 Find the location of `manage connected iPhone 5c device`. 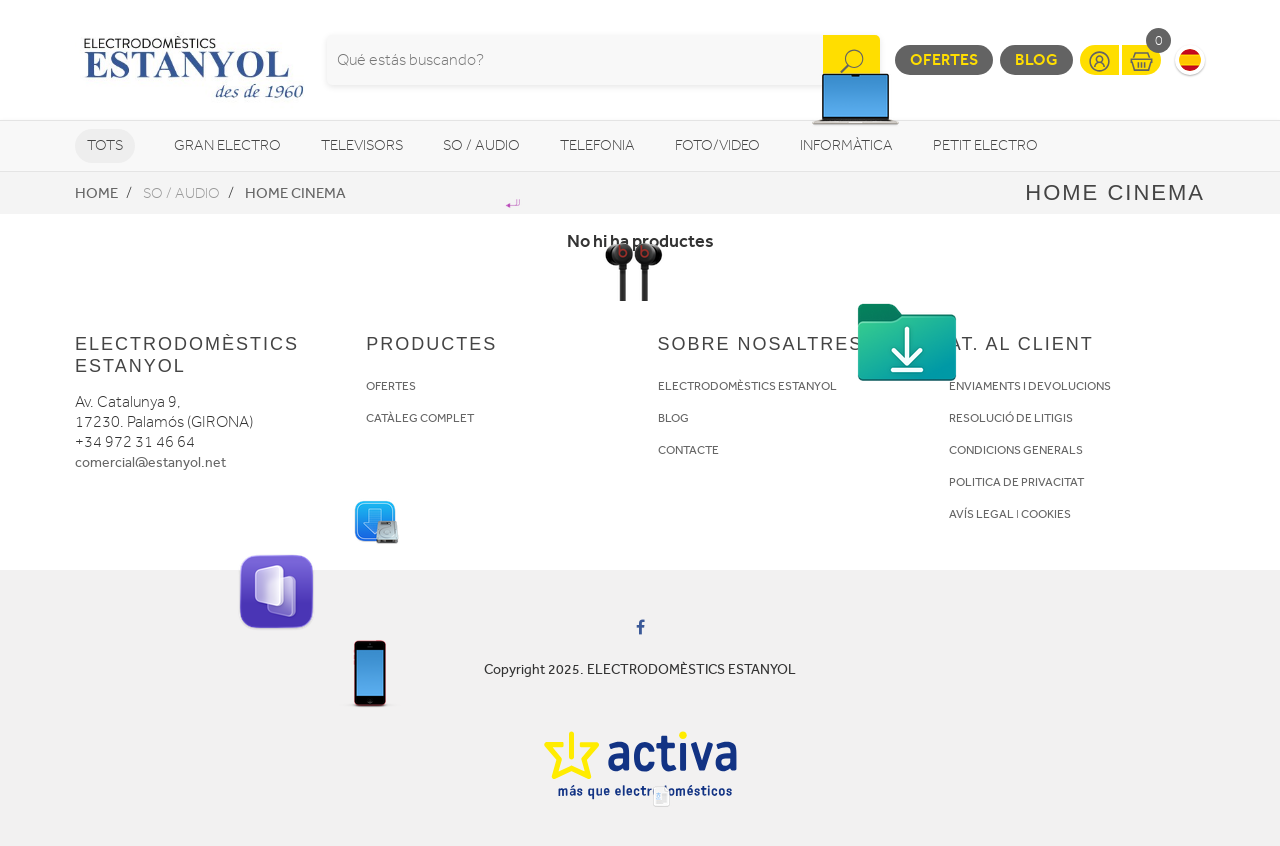

manage connected iPhone 5c device is located at coordinates (370, 674).